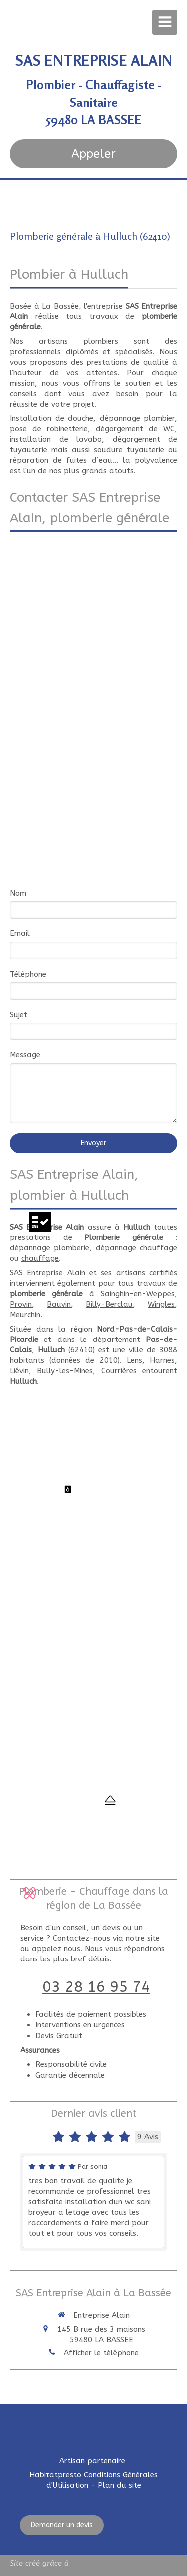 The image size is (187, 2576). I want to click on verify or review checklist items, so click(40, 1222).